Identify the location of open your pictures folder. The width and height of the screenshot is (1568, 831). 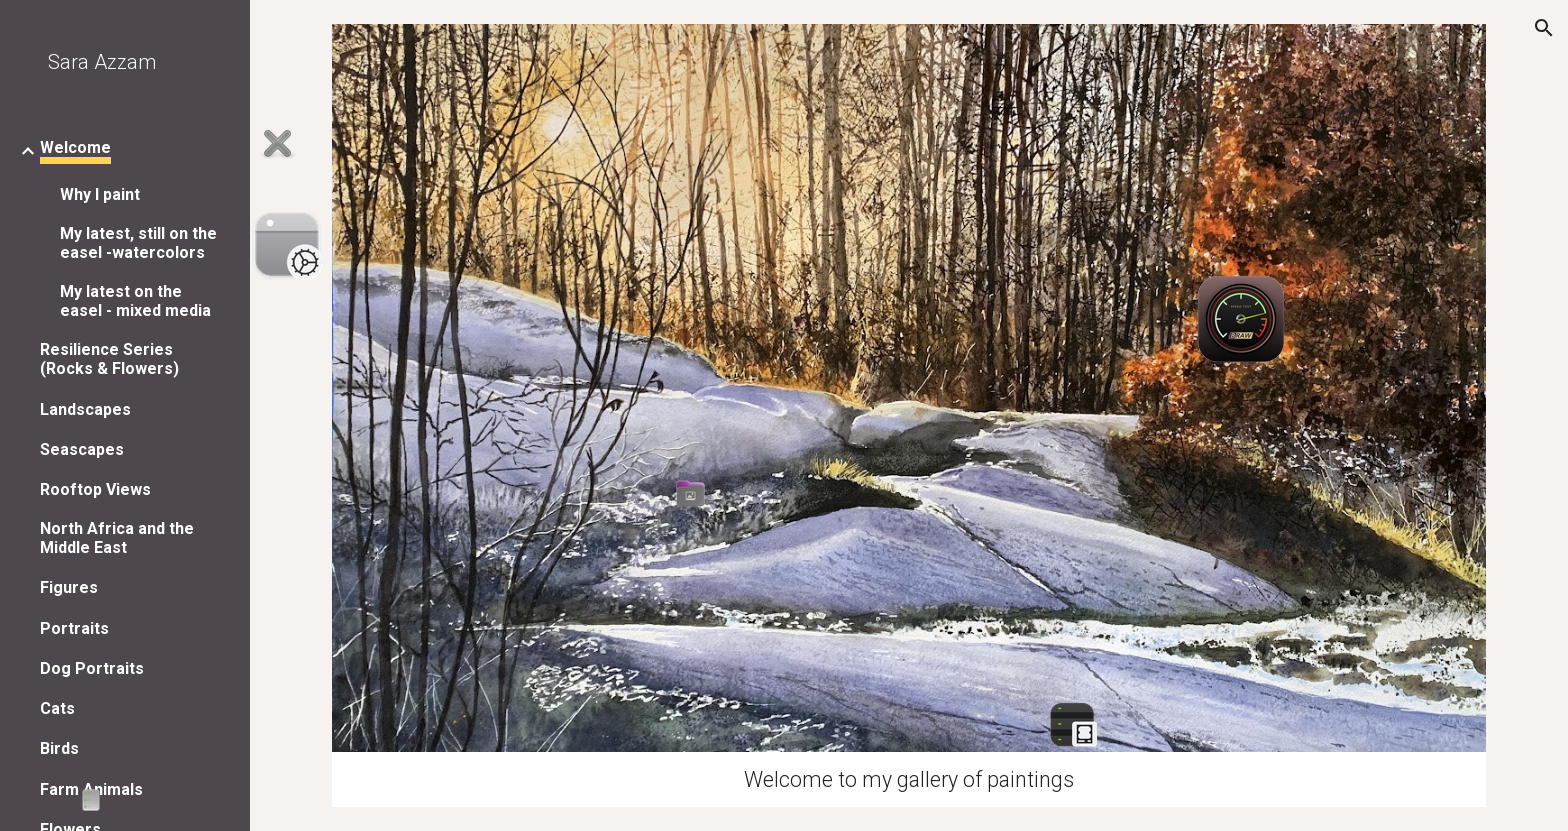
(690, 493).